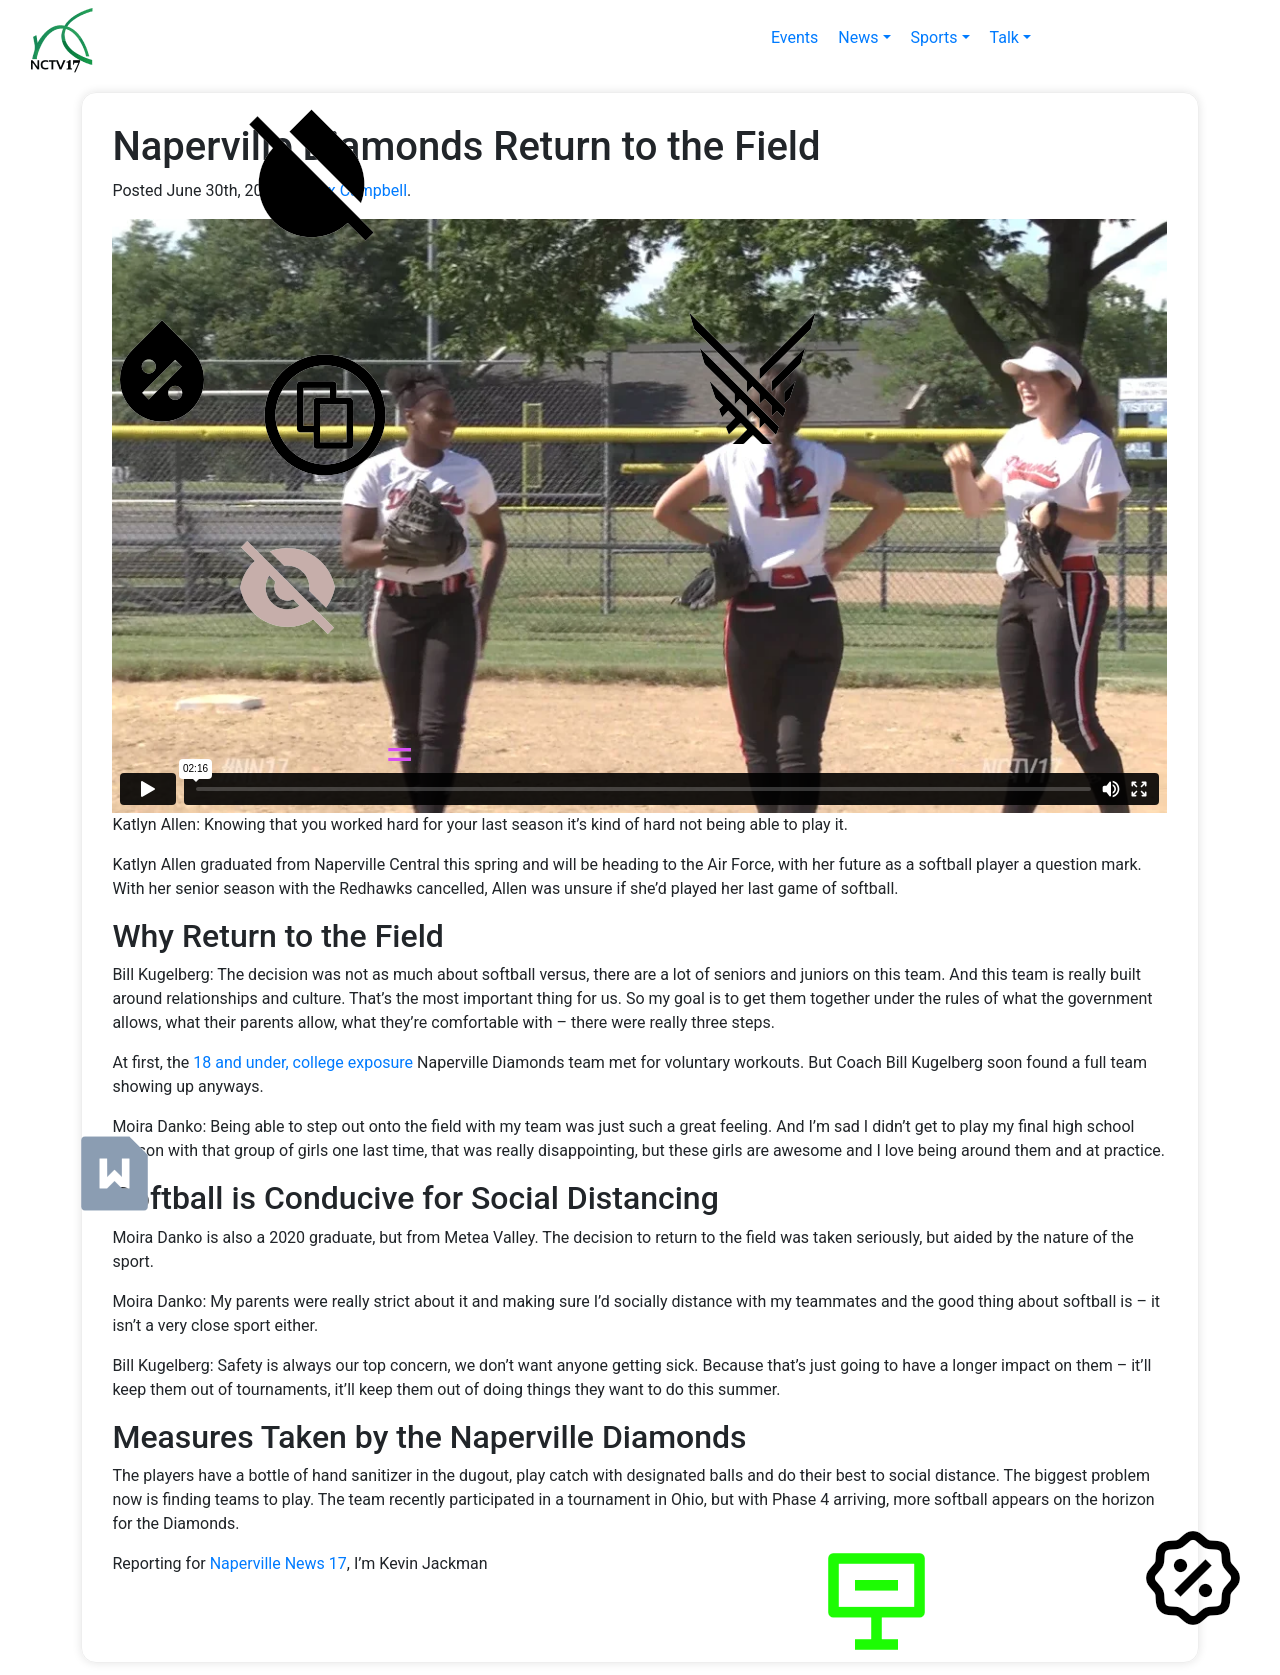  What do you see at coordinates (752, 378) in the screenshot?
I see `the game awards official logo` at bounding box center [752, 378].